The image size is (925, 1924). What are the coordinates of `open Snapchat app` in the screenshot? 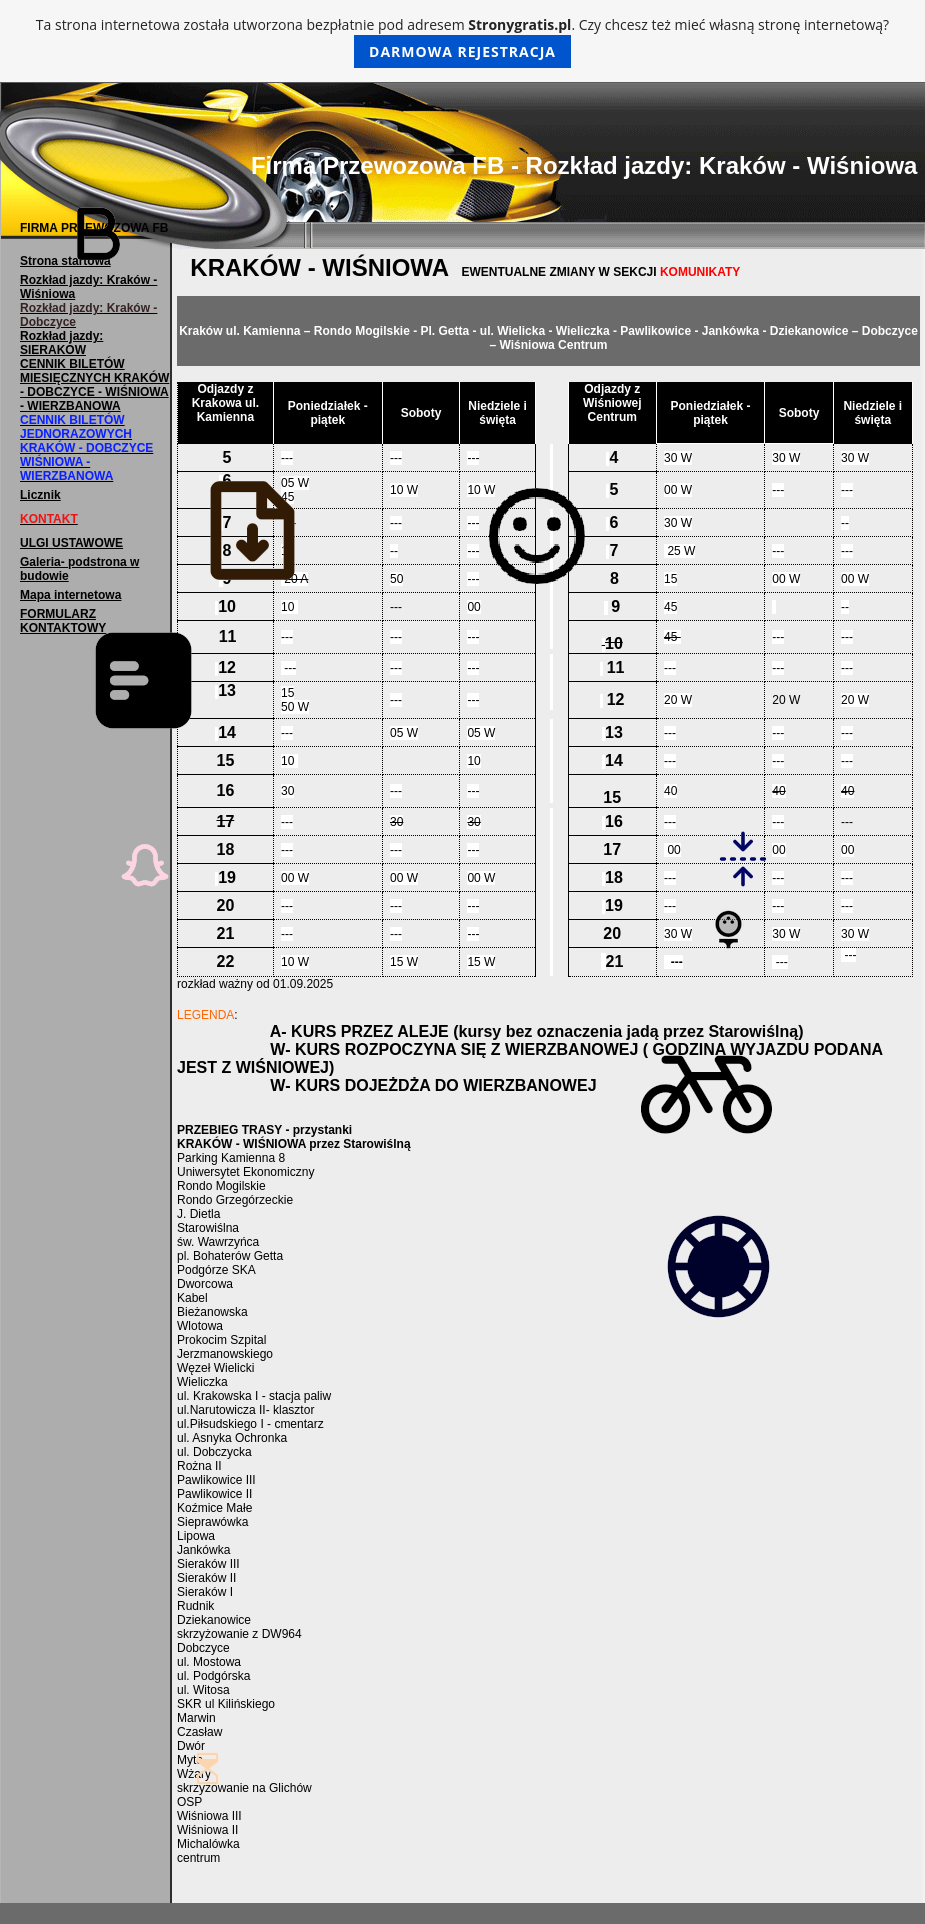 It's located at (145, 866).